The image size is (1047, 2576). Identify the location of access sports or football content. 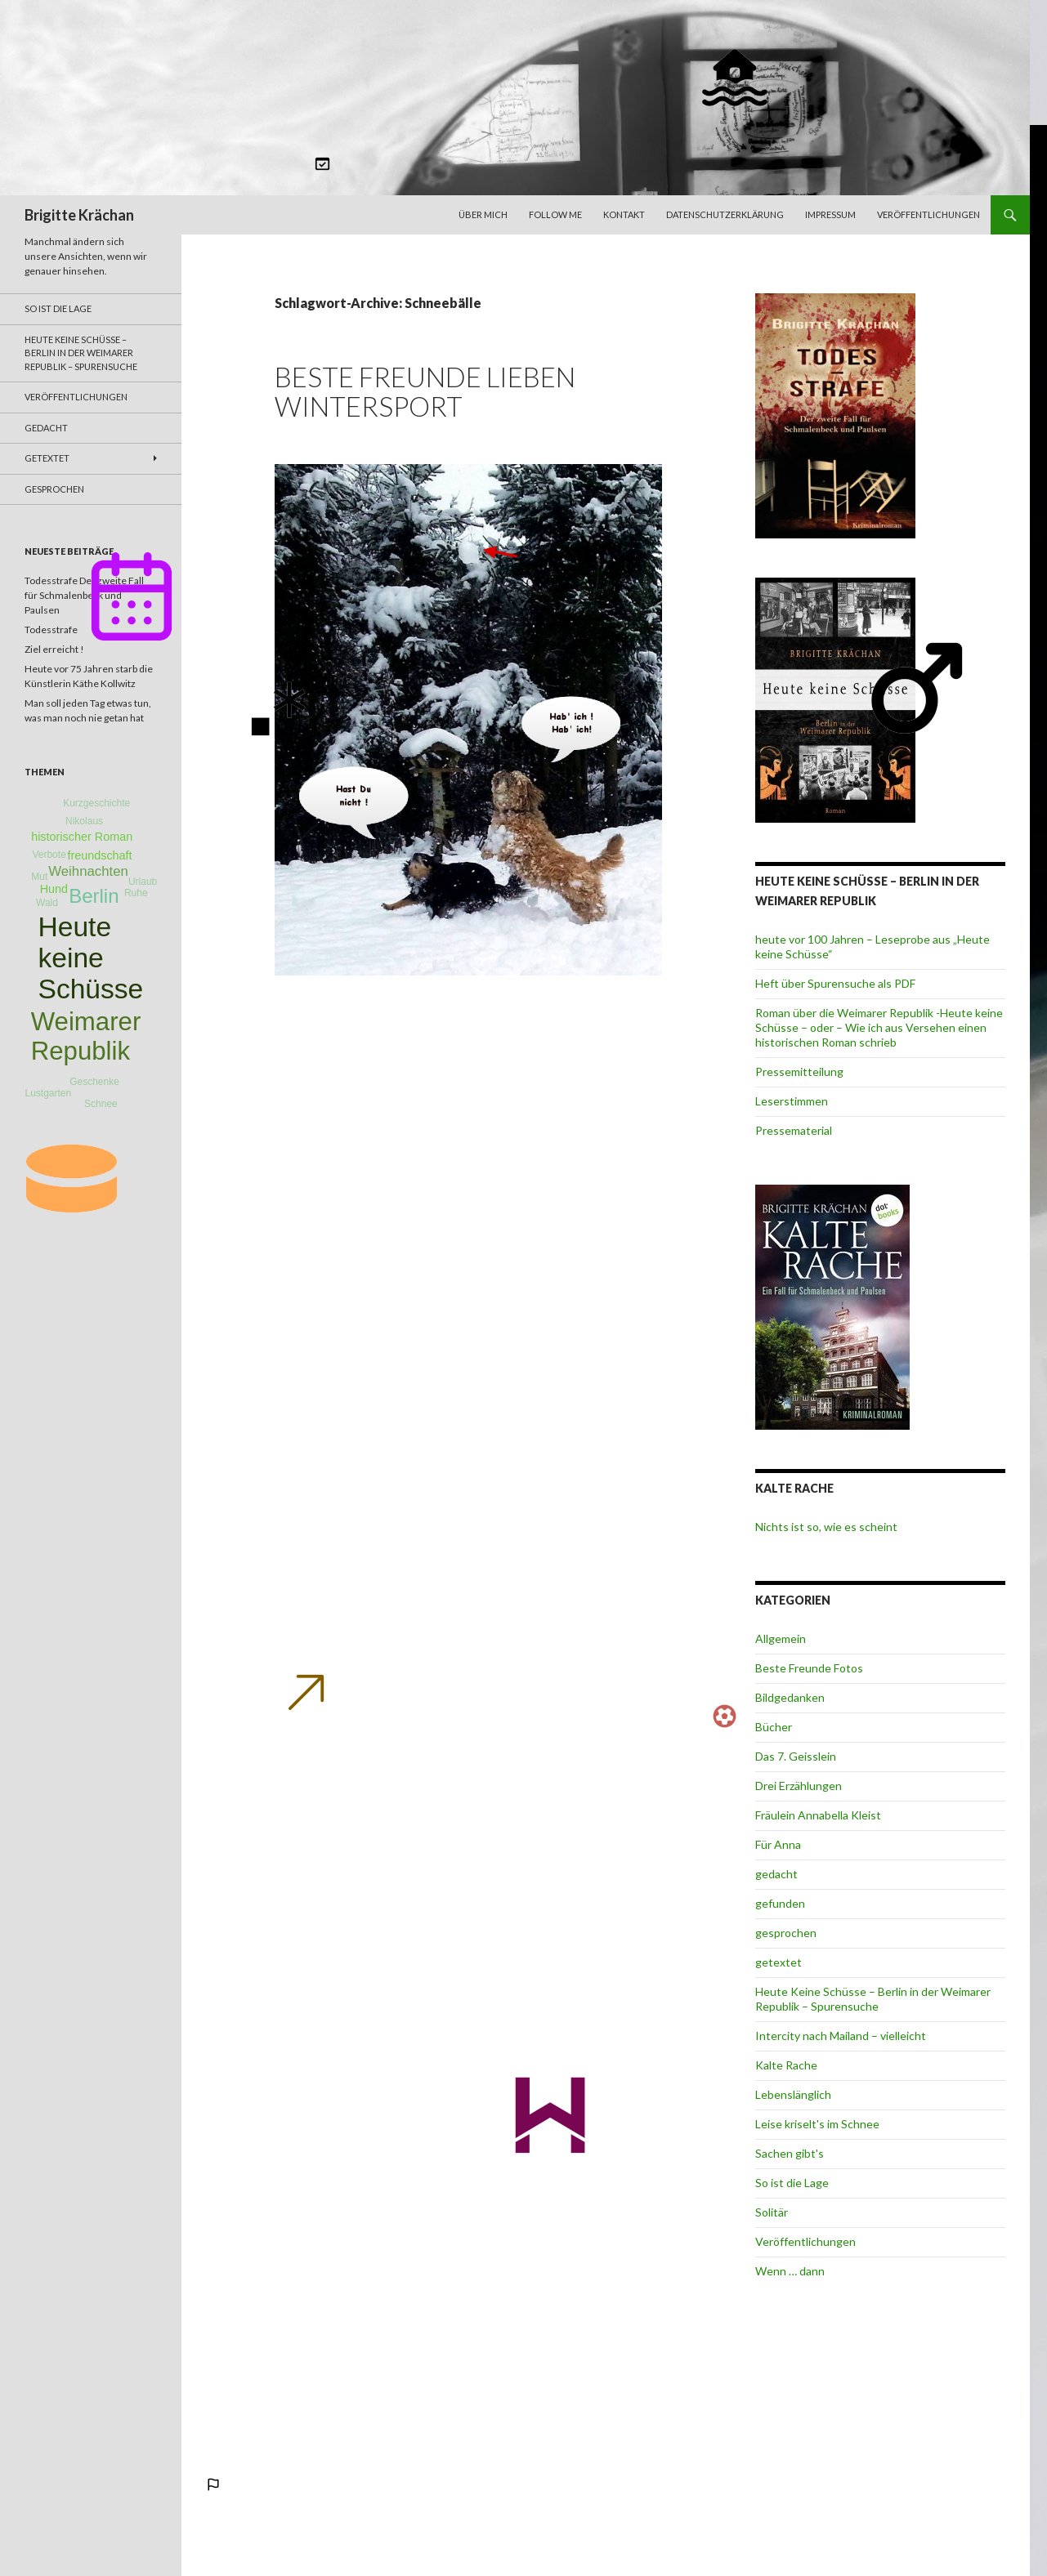
(724, 1716).